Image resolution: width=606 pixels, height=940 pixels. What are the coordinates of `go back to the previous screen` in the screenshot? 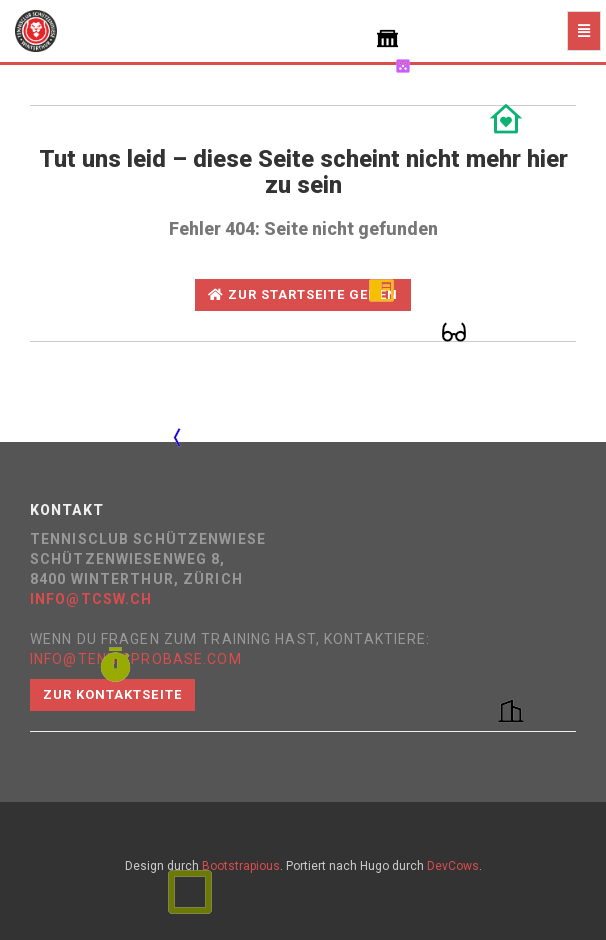 It's located at (177, 437).